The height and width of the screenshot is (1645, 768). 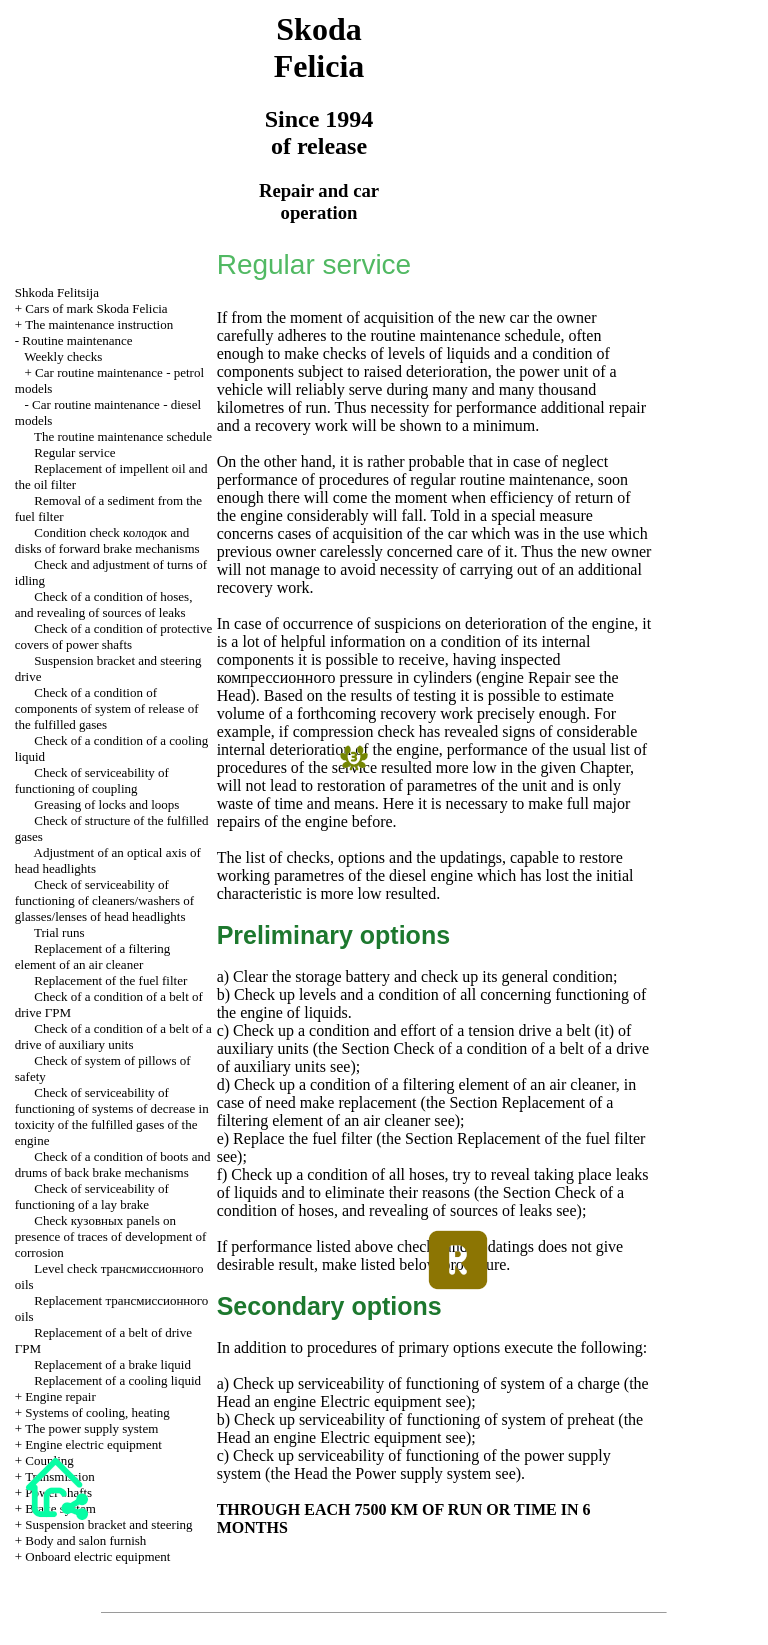 What do you see at coordinates (55, 1487) in the screenshot?
I see `share your home address or location` at bounding box center [55, 1487].